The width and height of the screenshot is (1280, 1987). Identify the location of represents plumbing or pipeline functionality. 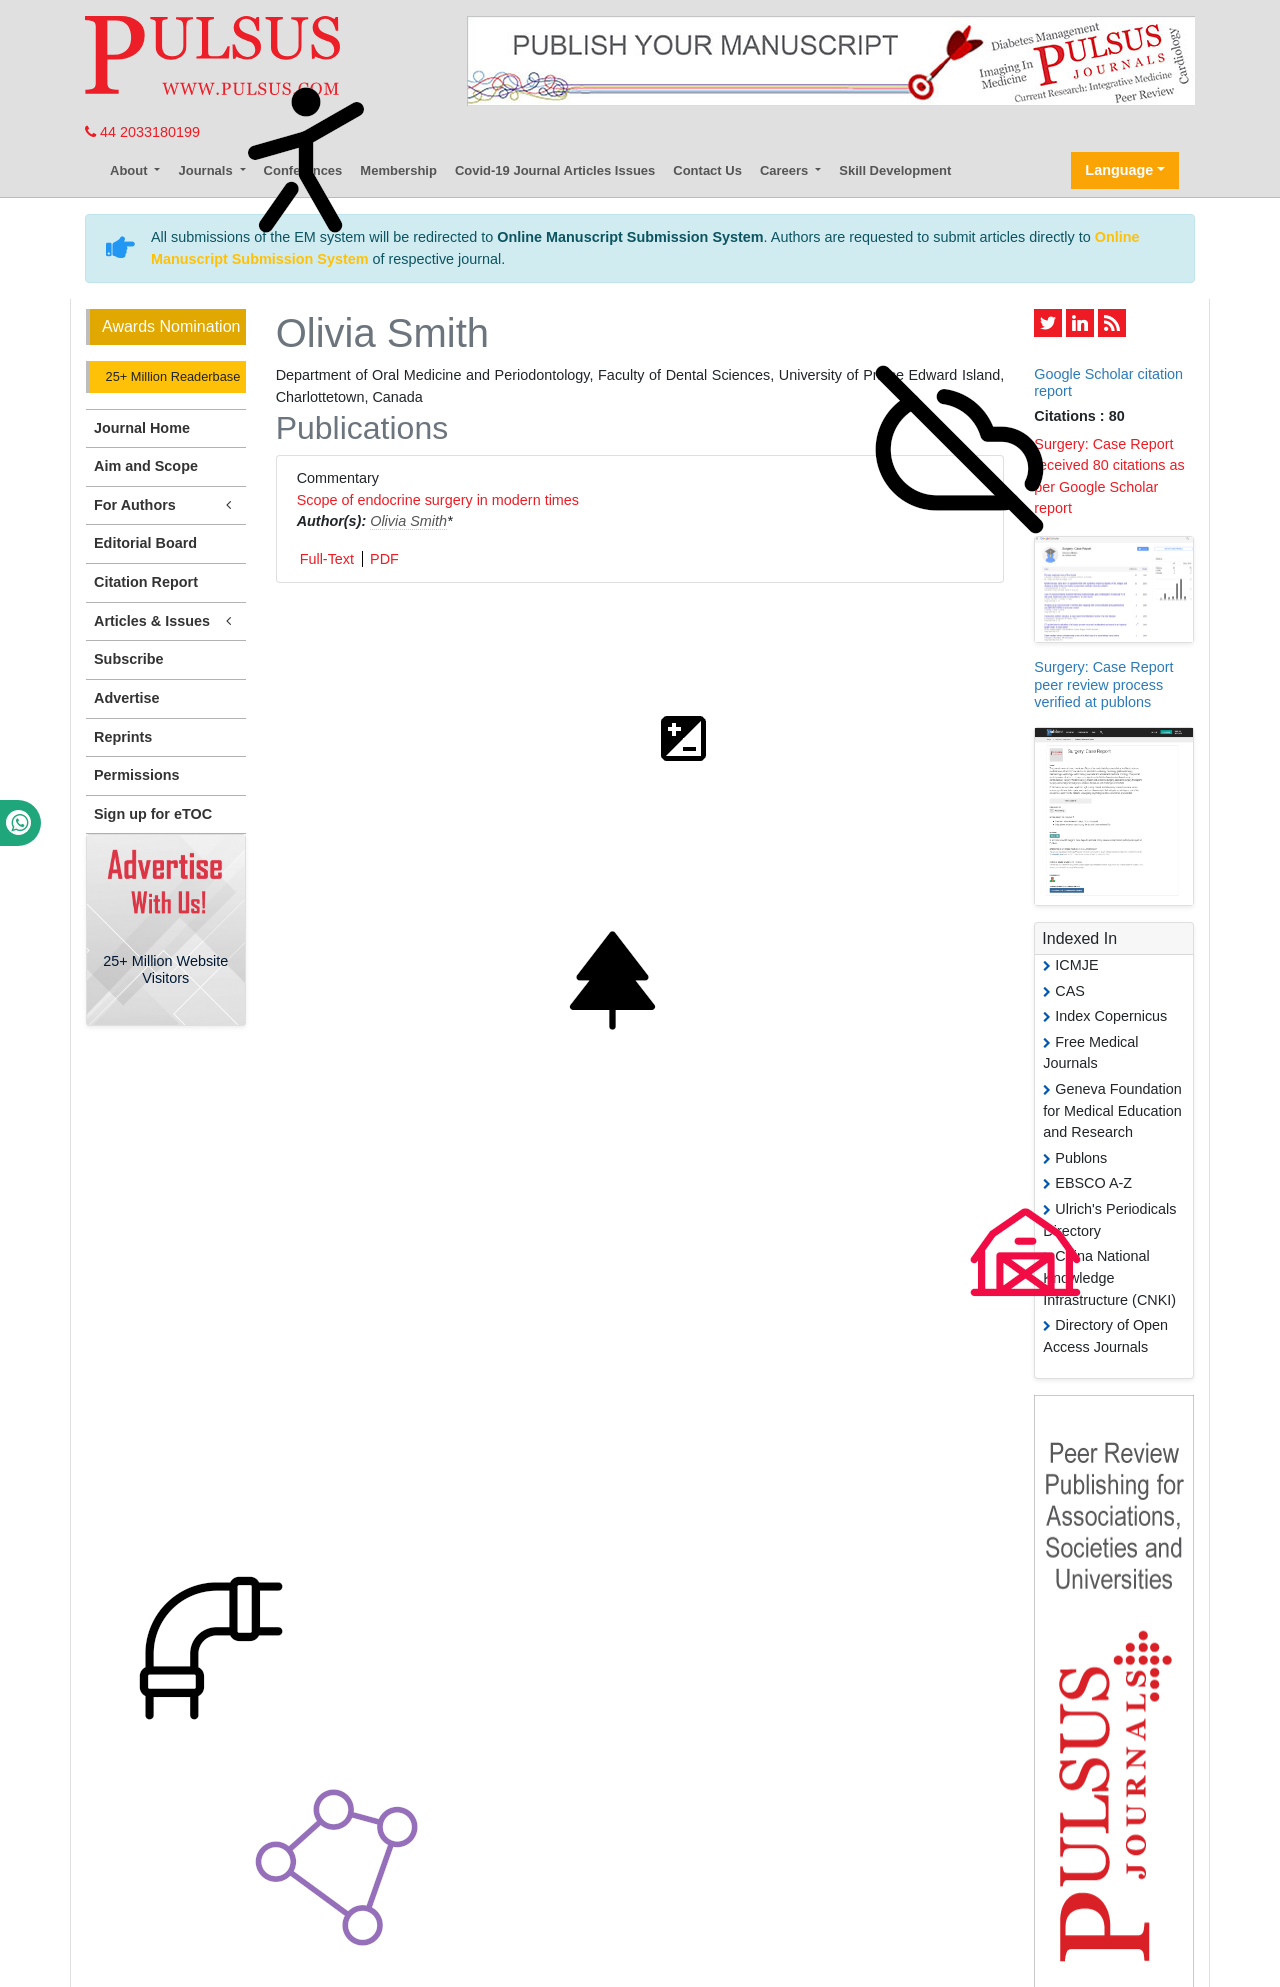
(205, 1642).